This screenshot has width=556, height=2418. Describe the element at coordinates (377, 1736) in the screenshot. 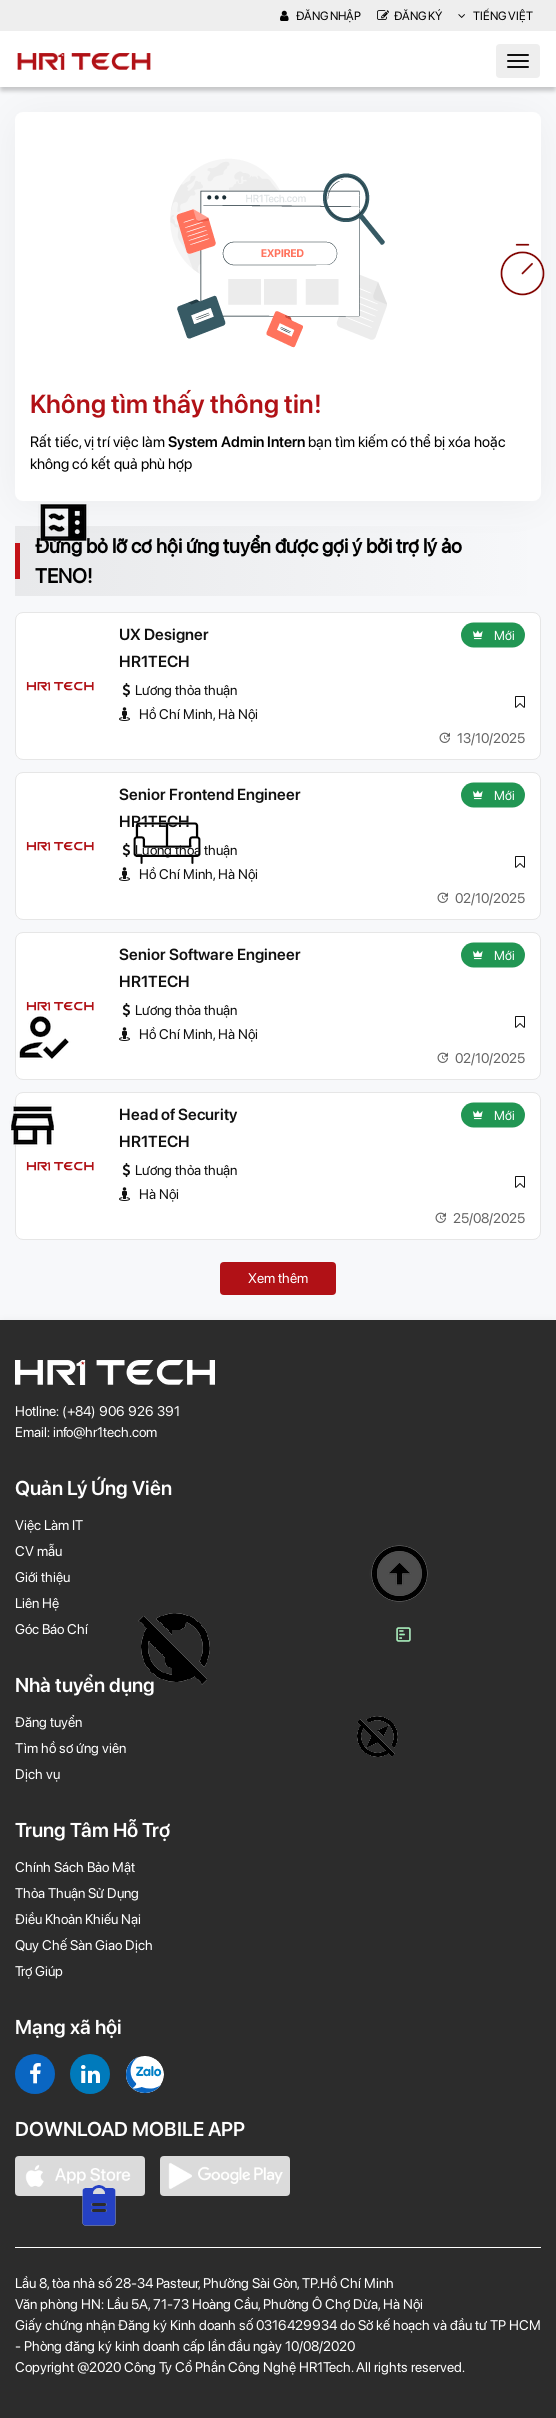

I see `disable compass or navigation features` at that location.